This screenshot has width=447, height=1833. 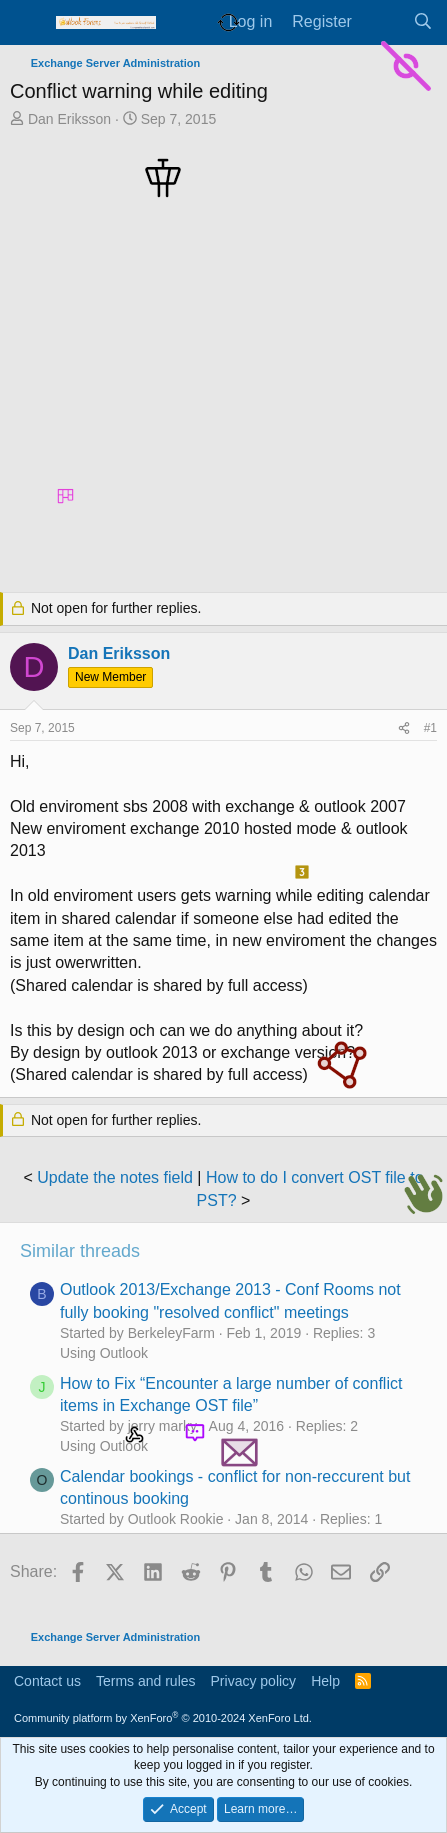 I want to click on access your email inbox, so click(x=239, y=1452).